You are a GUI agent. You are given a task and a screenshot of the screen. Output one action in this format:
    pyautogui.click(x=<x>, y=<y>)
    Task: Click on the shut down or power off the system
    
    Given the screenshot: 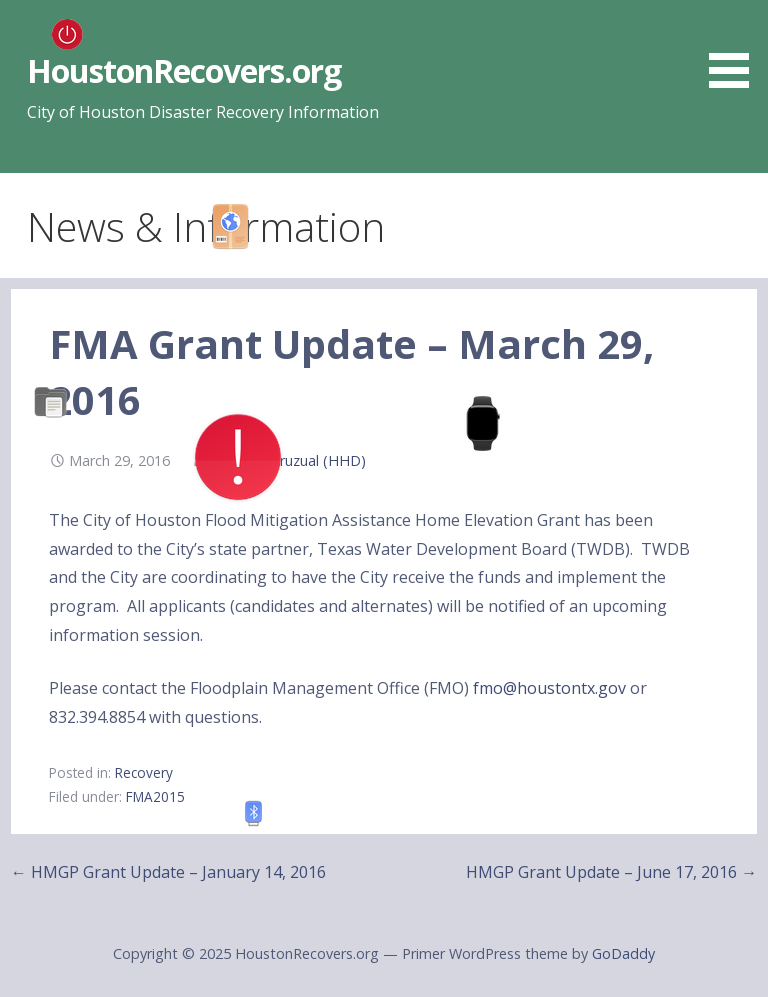 What is the action you would take?
    pyautogui.click(x=68, y=35)
    